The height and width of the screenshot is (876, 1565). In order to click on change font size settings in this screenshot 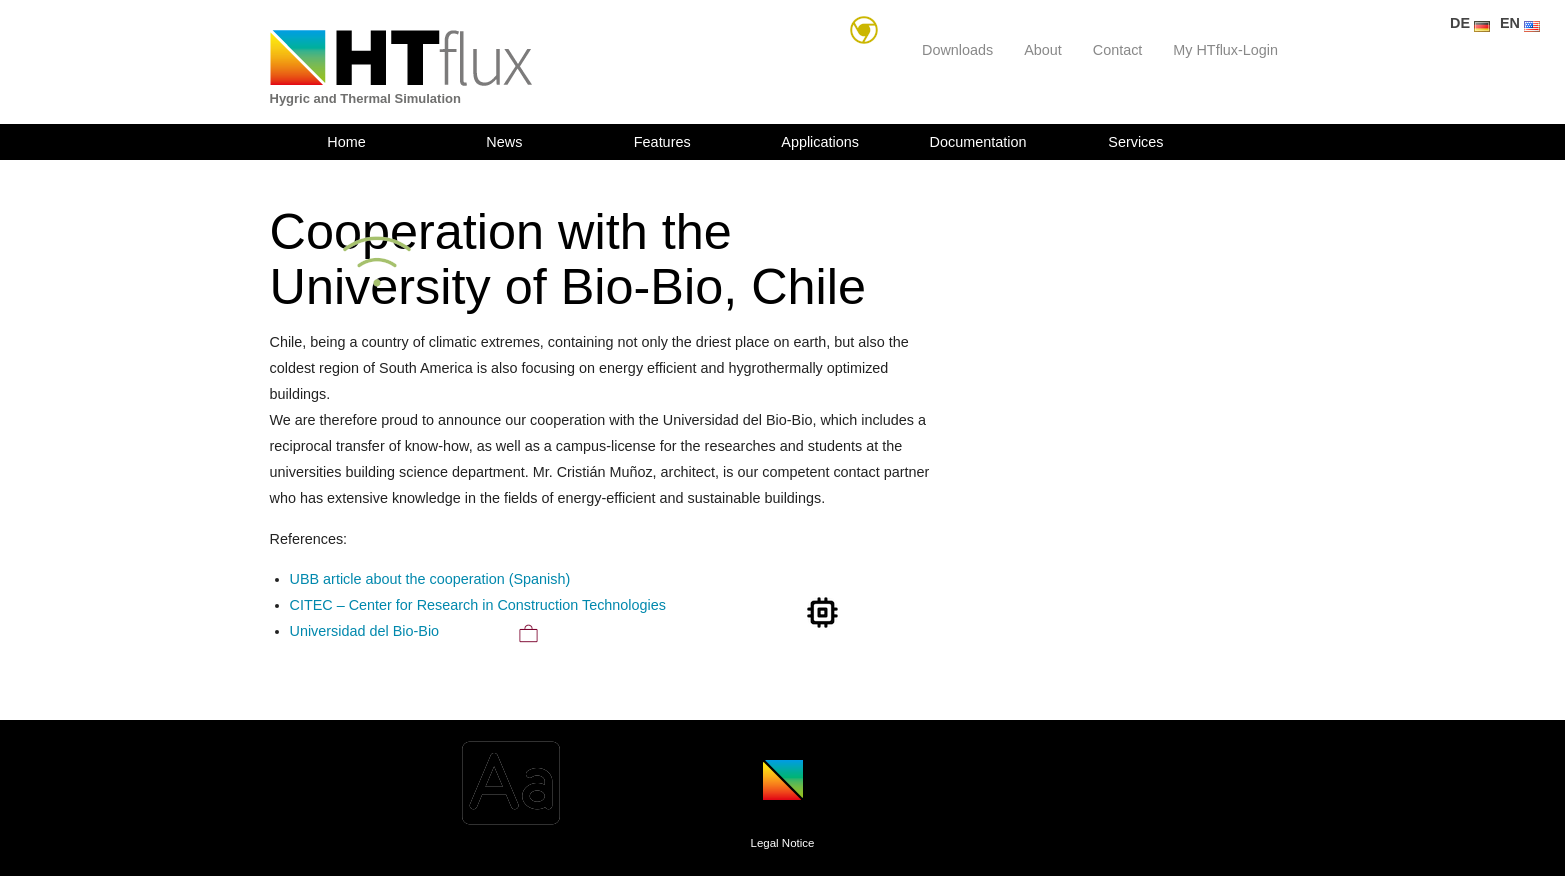, I will do `click(511, 783)`.